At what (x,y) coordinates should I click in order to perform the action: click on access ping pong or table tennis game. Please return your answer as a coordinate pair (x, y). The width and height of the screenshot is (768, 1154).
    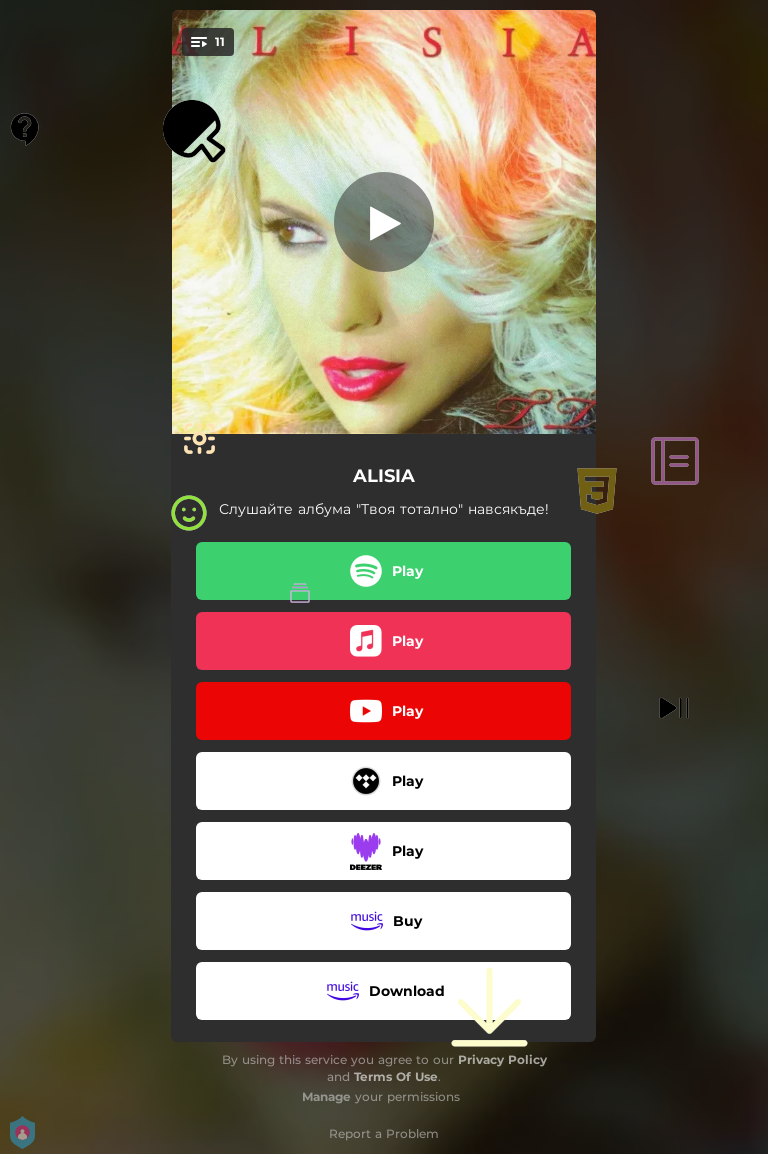
    Looking at the image, I should click on (193, 130).